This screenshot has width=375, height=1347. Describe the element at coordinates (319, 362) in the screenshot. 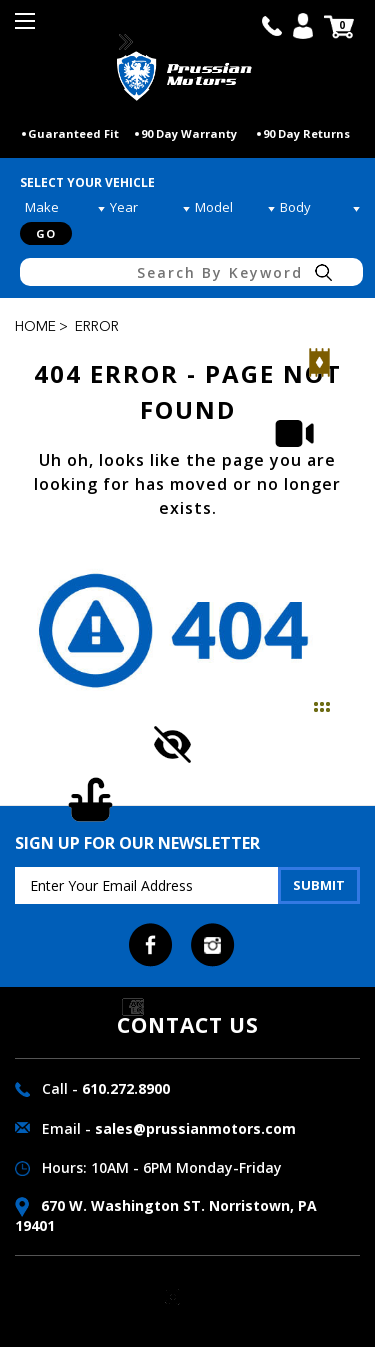

I see `view or manage rug products in a home decor app` at that location.